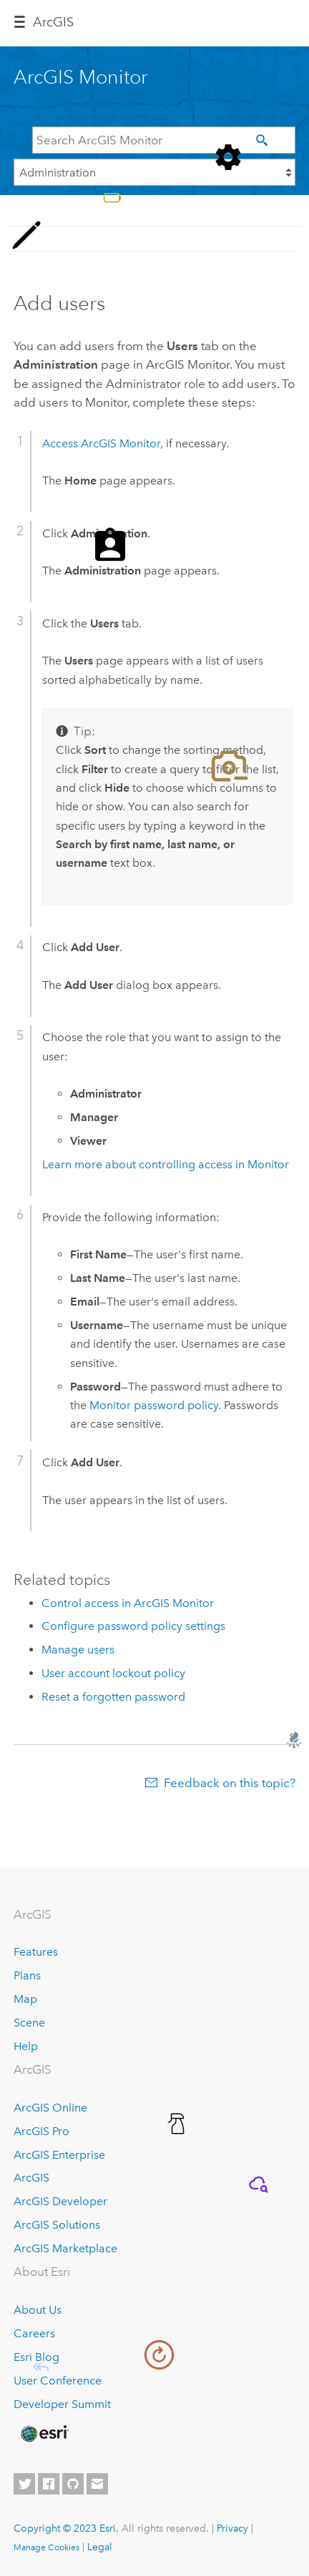 The image size is (309, 2576). I want to click on view user profile or account details, so click(110, 546).